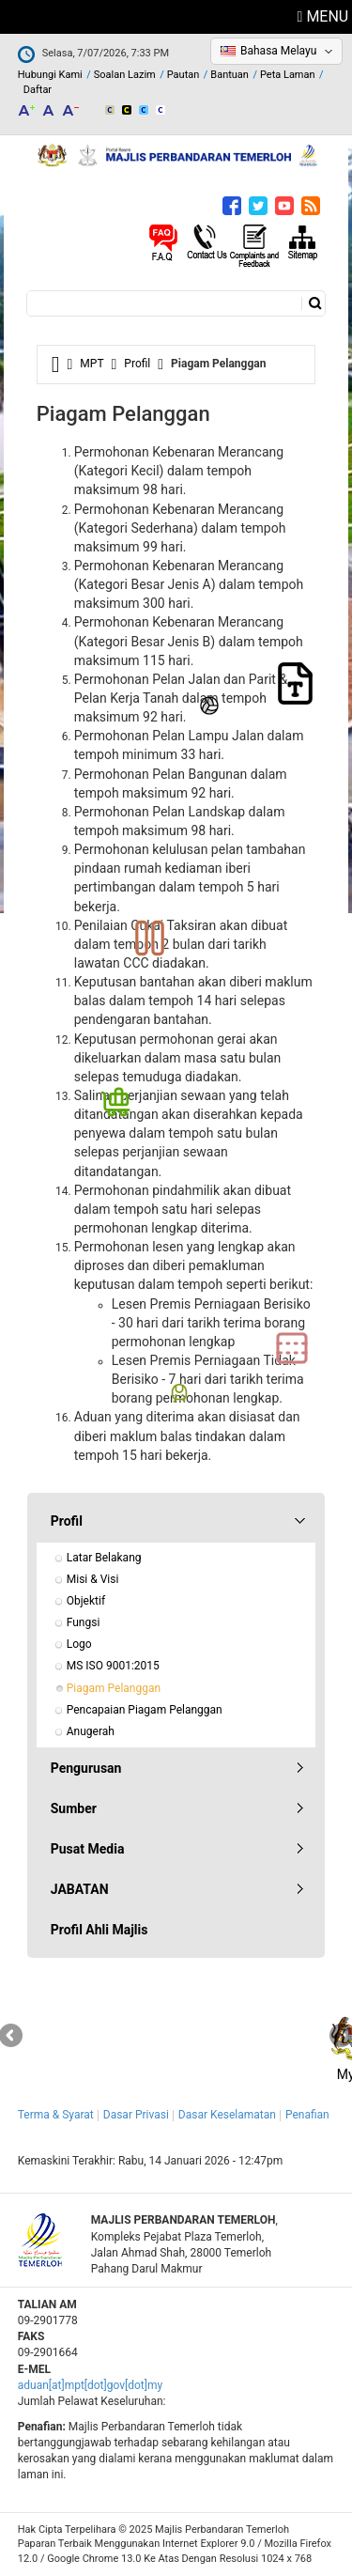 This screenshot has height=2576, width=352. Describe the element at coordinates (179, 1393) in the screenshot. I see `view train or rail transit options` at that location.